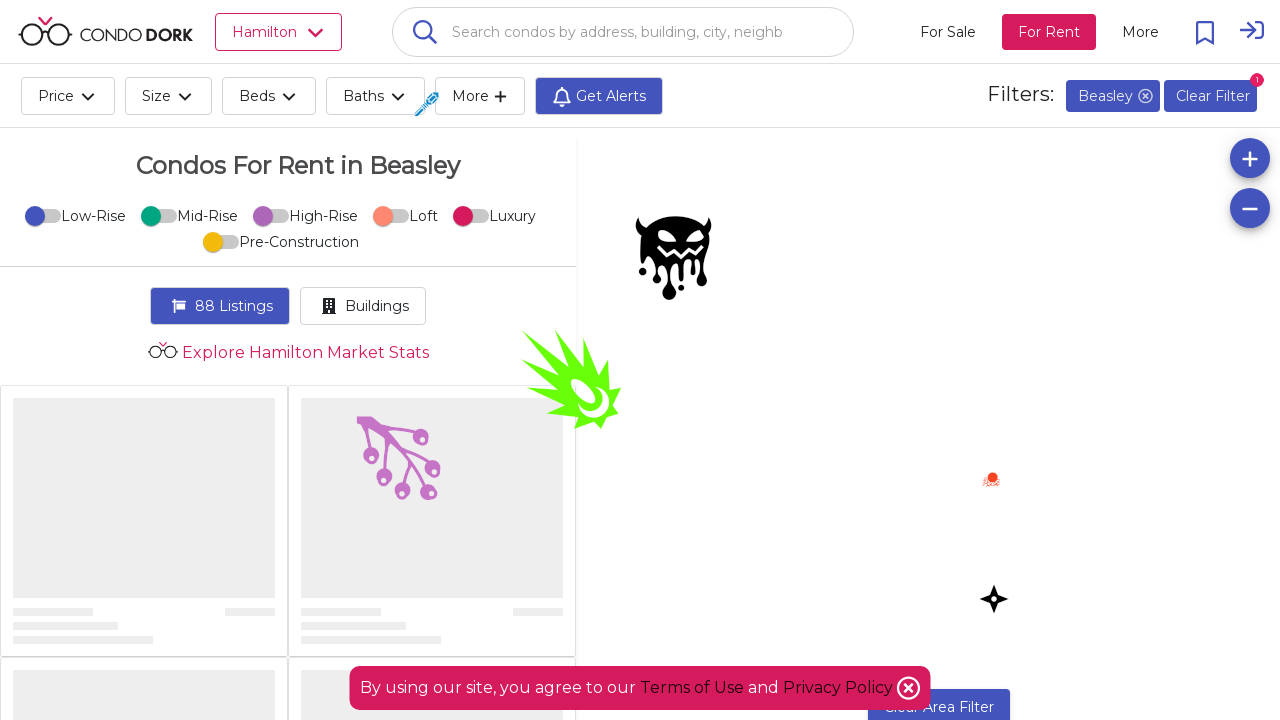  I want to click on a demon or monster enemy character type, so click(673, 258).